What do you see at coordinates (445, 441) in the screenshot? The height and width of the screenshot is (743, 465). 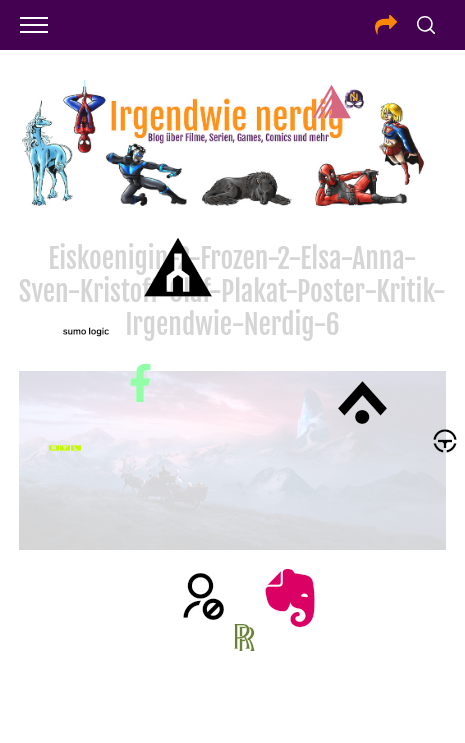 I see `access driving or navigation mode` at bounding box center [445, 441].